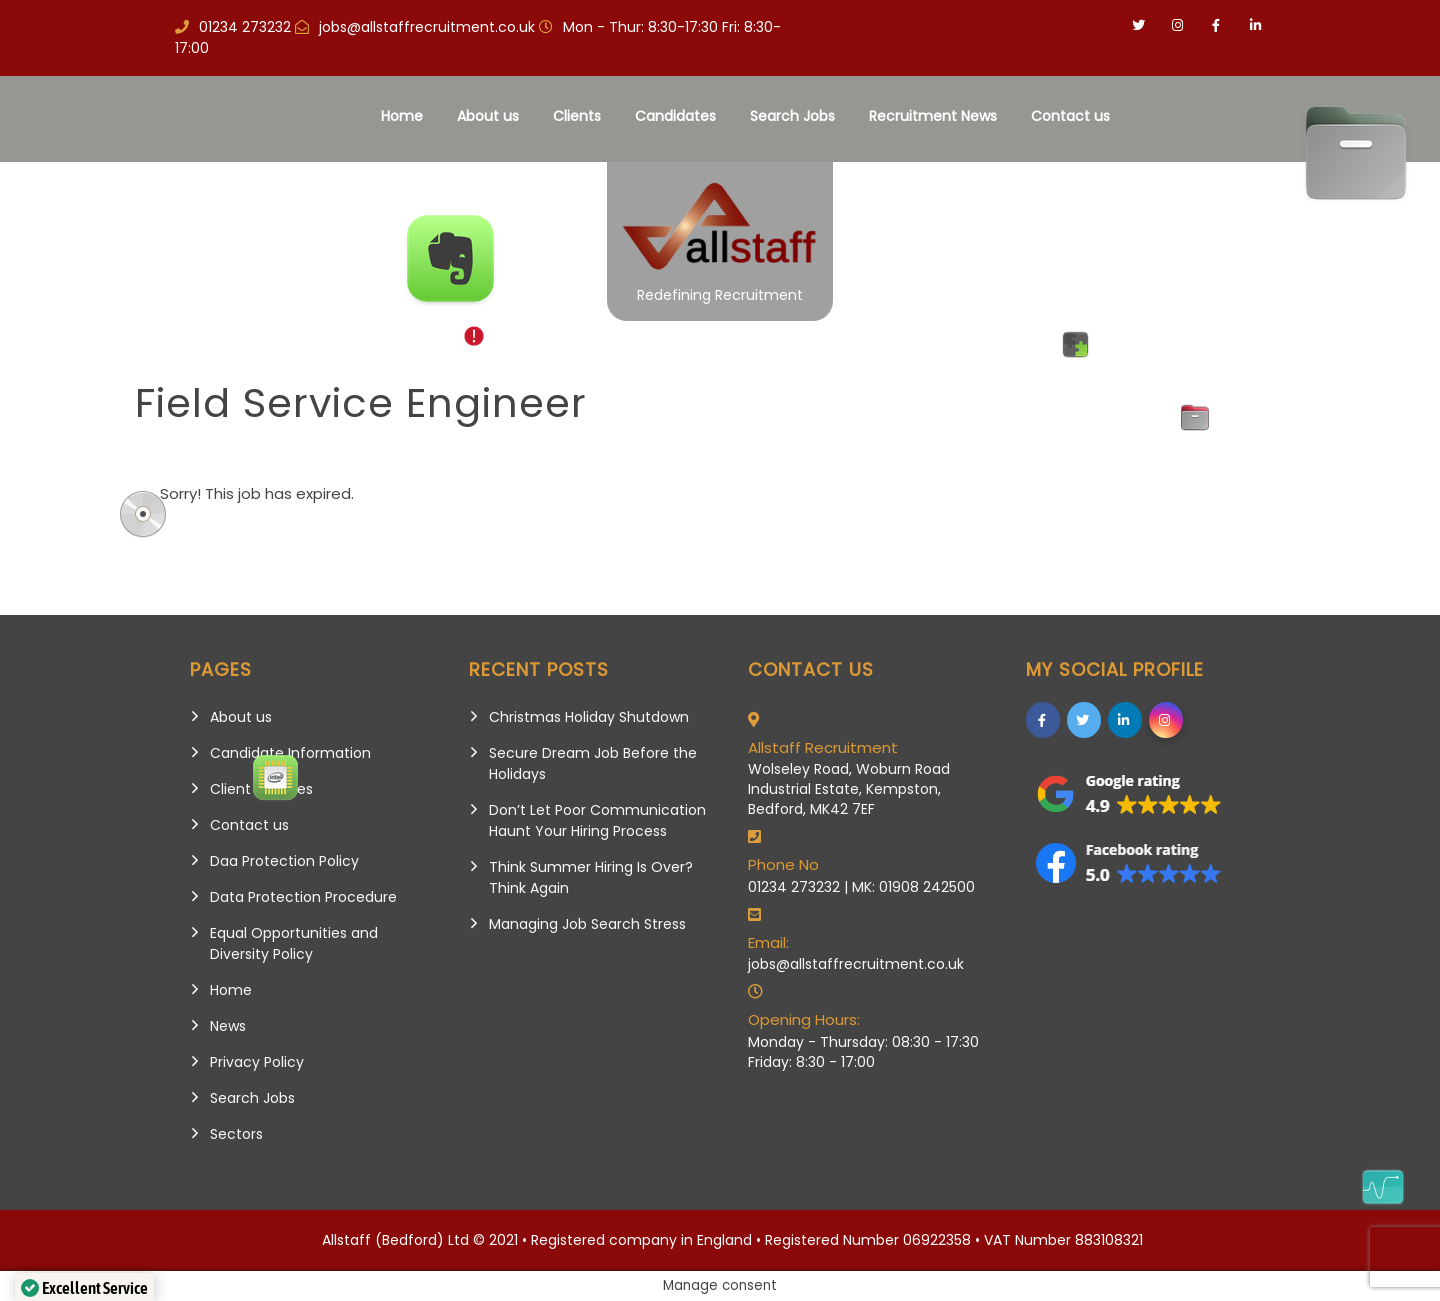 This screenshot has height=1301, width=1440. I want to click on open evernote note-taking app, so click(450, 258).